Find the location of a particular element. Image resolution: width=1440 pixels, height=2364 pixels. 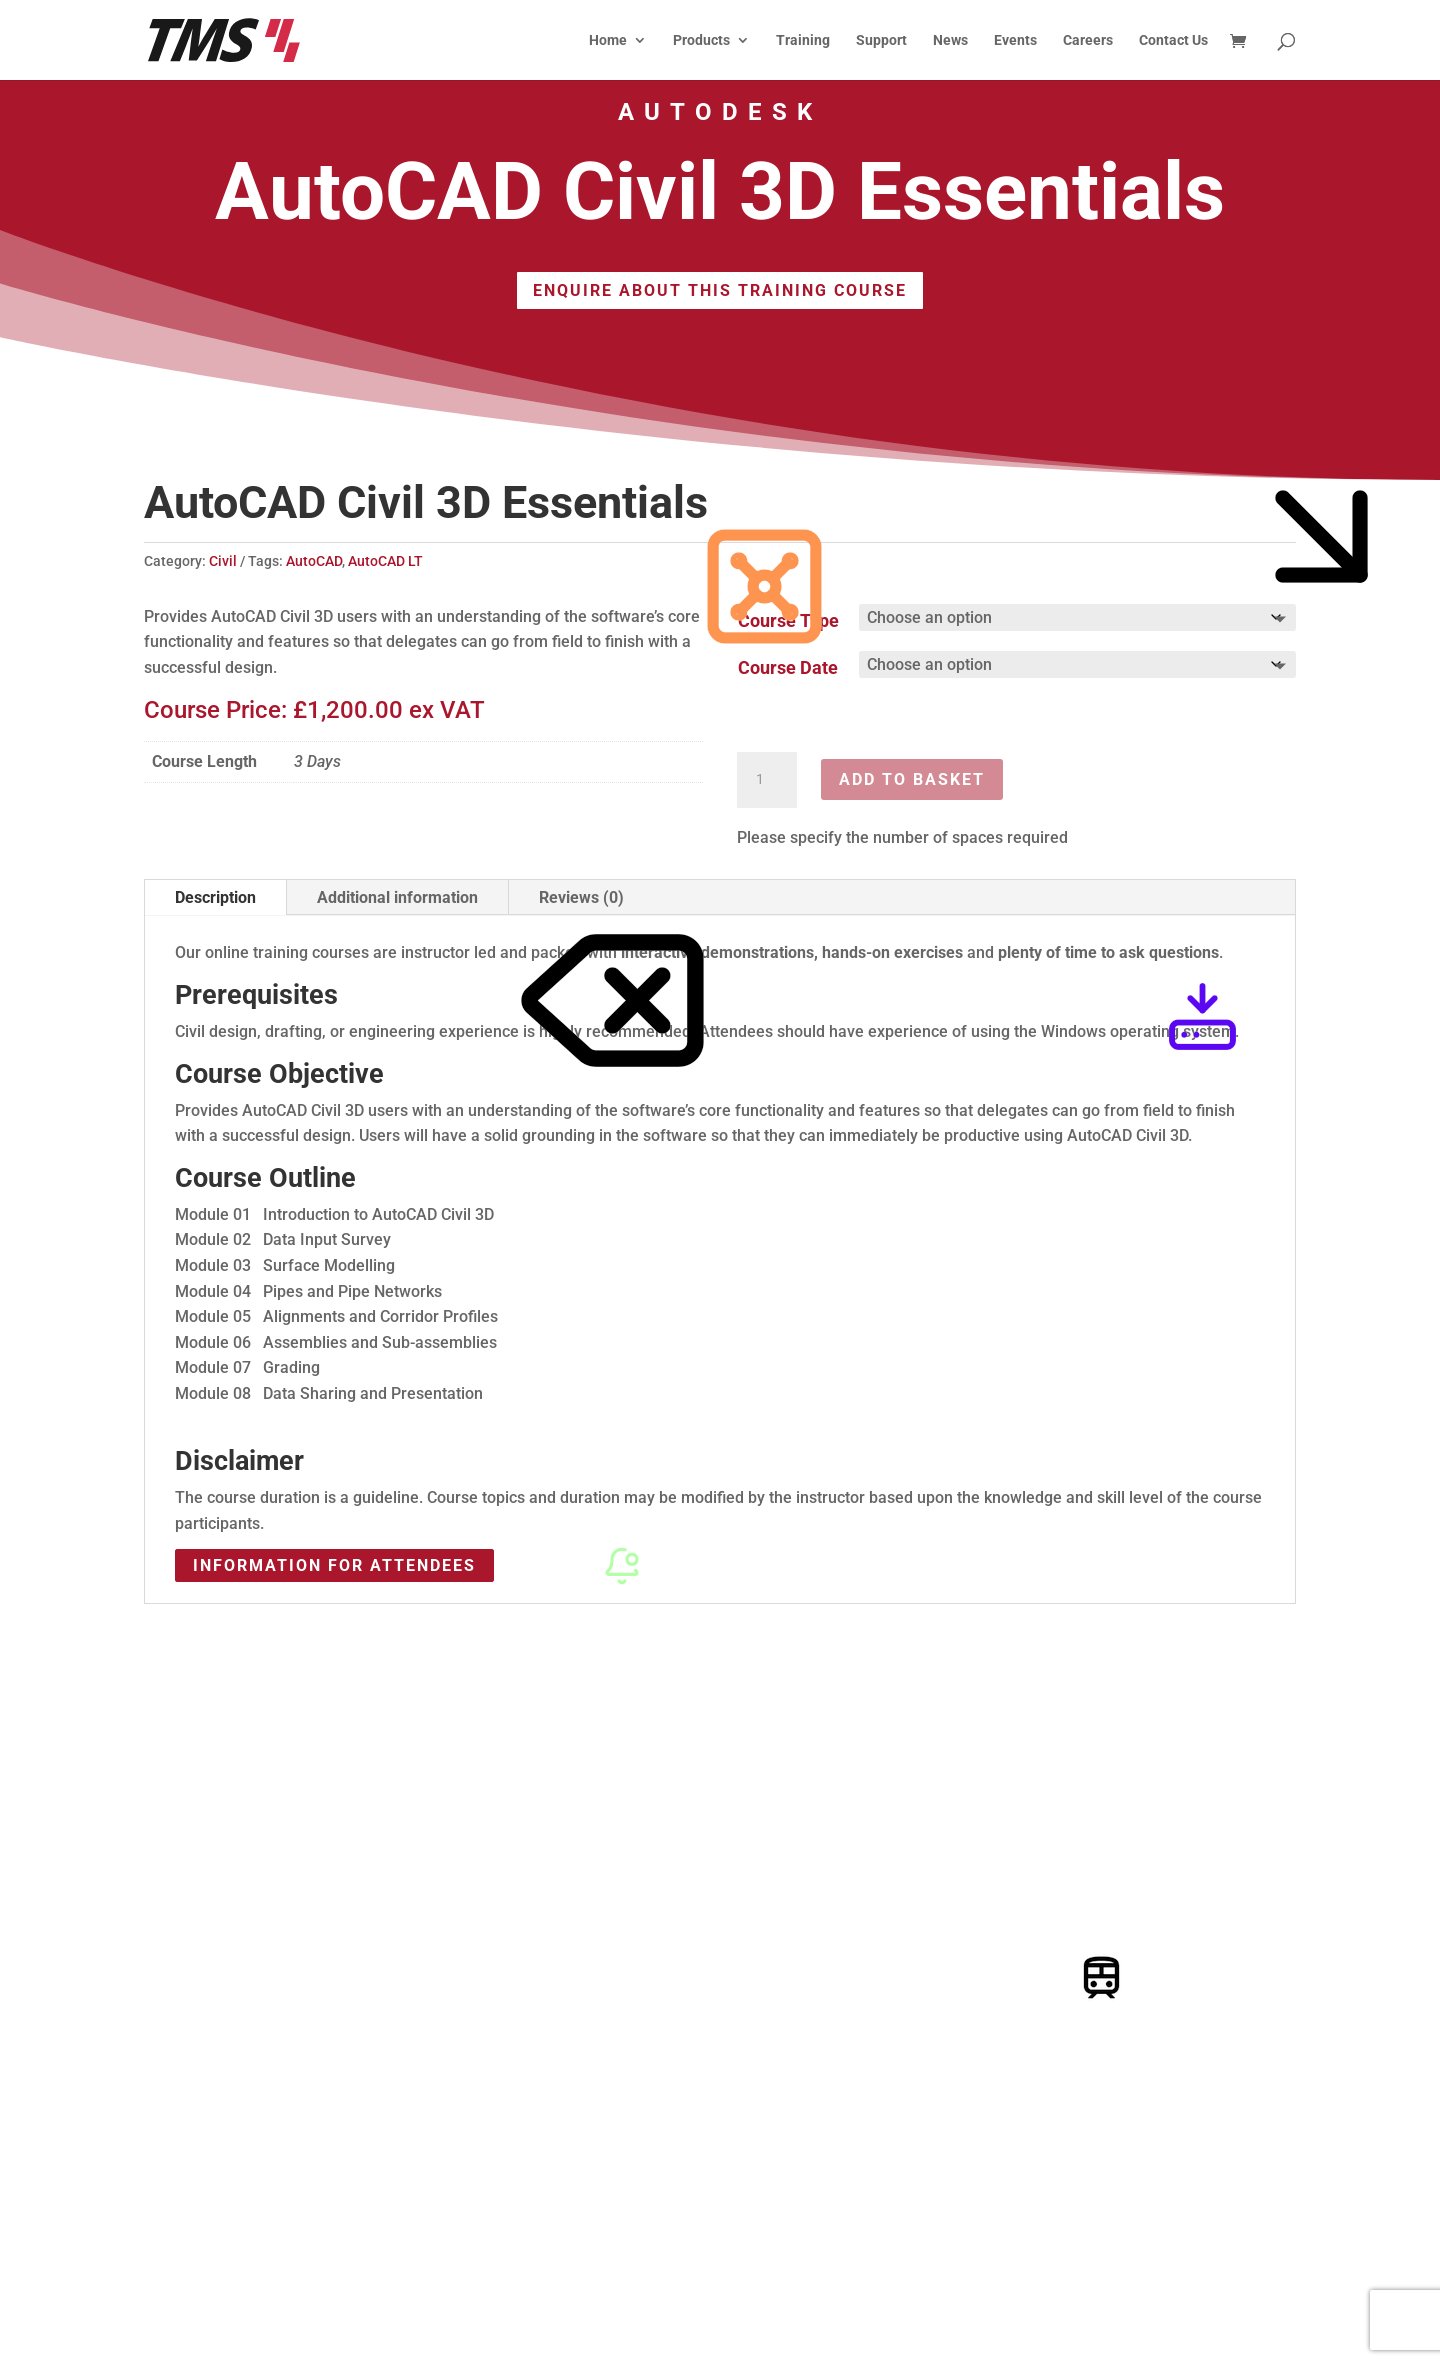

navigate to the next item diagonally is located at coordinates (1321, 536).